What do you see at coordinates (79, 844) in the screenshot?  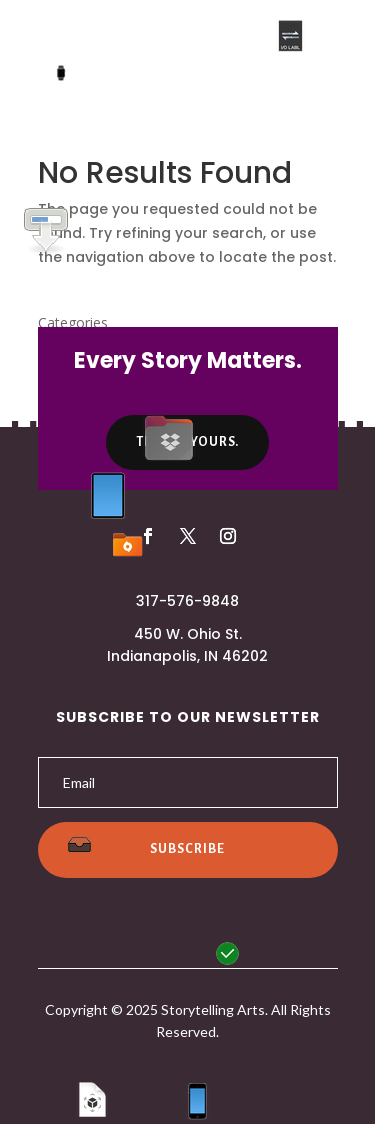 I see `view your inbox messages` at bounding box center [79, 844].